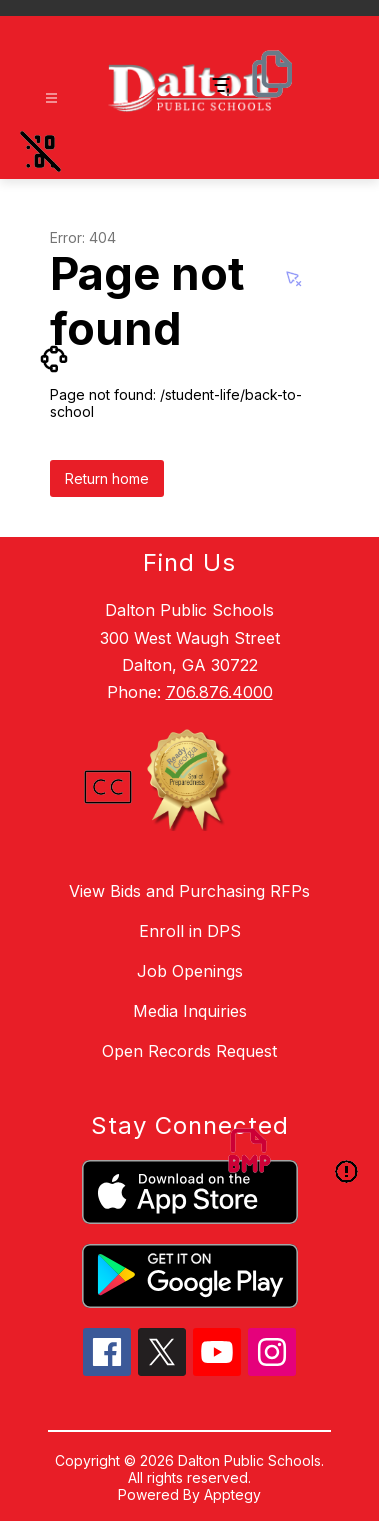 The width and height of the screenshot is (379, 1521). Describe the element at coordinates (346, 1171) in the screenshot. I see `indicates an error or problem has occurred` at that location.